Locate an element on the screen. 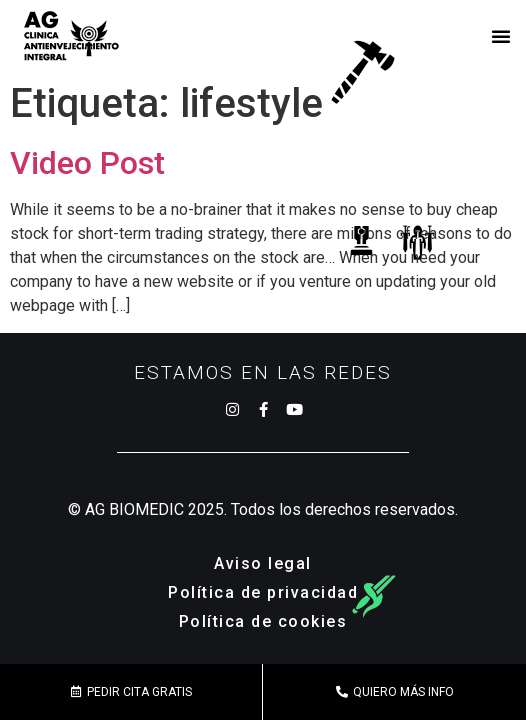  access building or construction tools is located at coordinates (363, 72).